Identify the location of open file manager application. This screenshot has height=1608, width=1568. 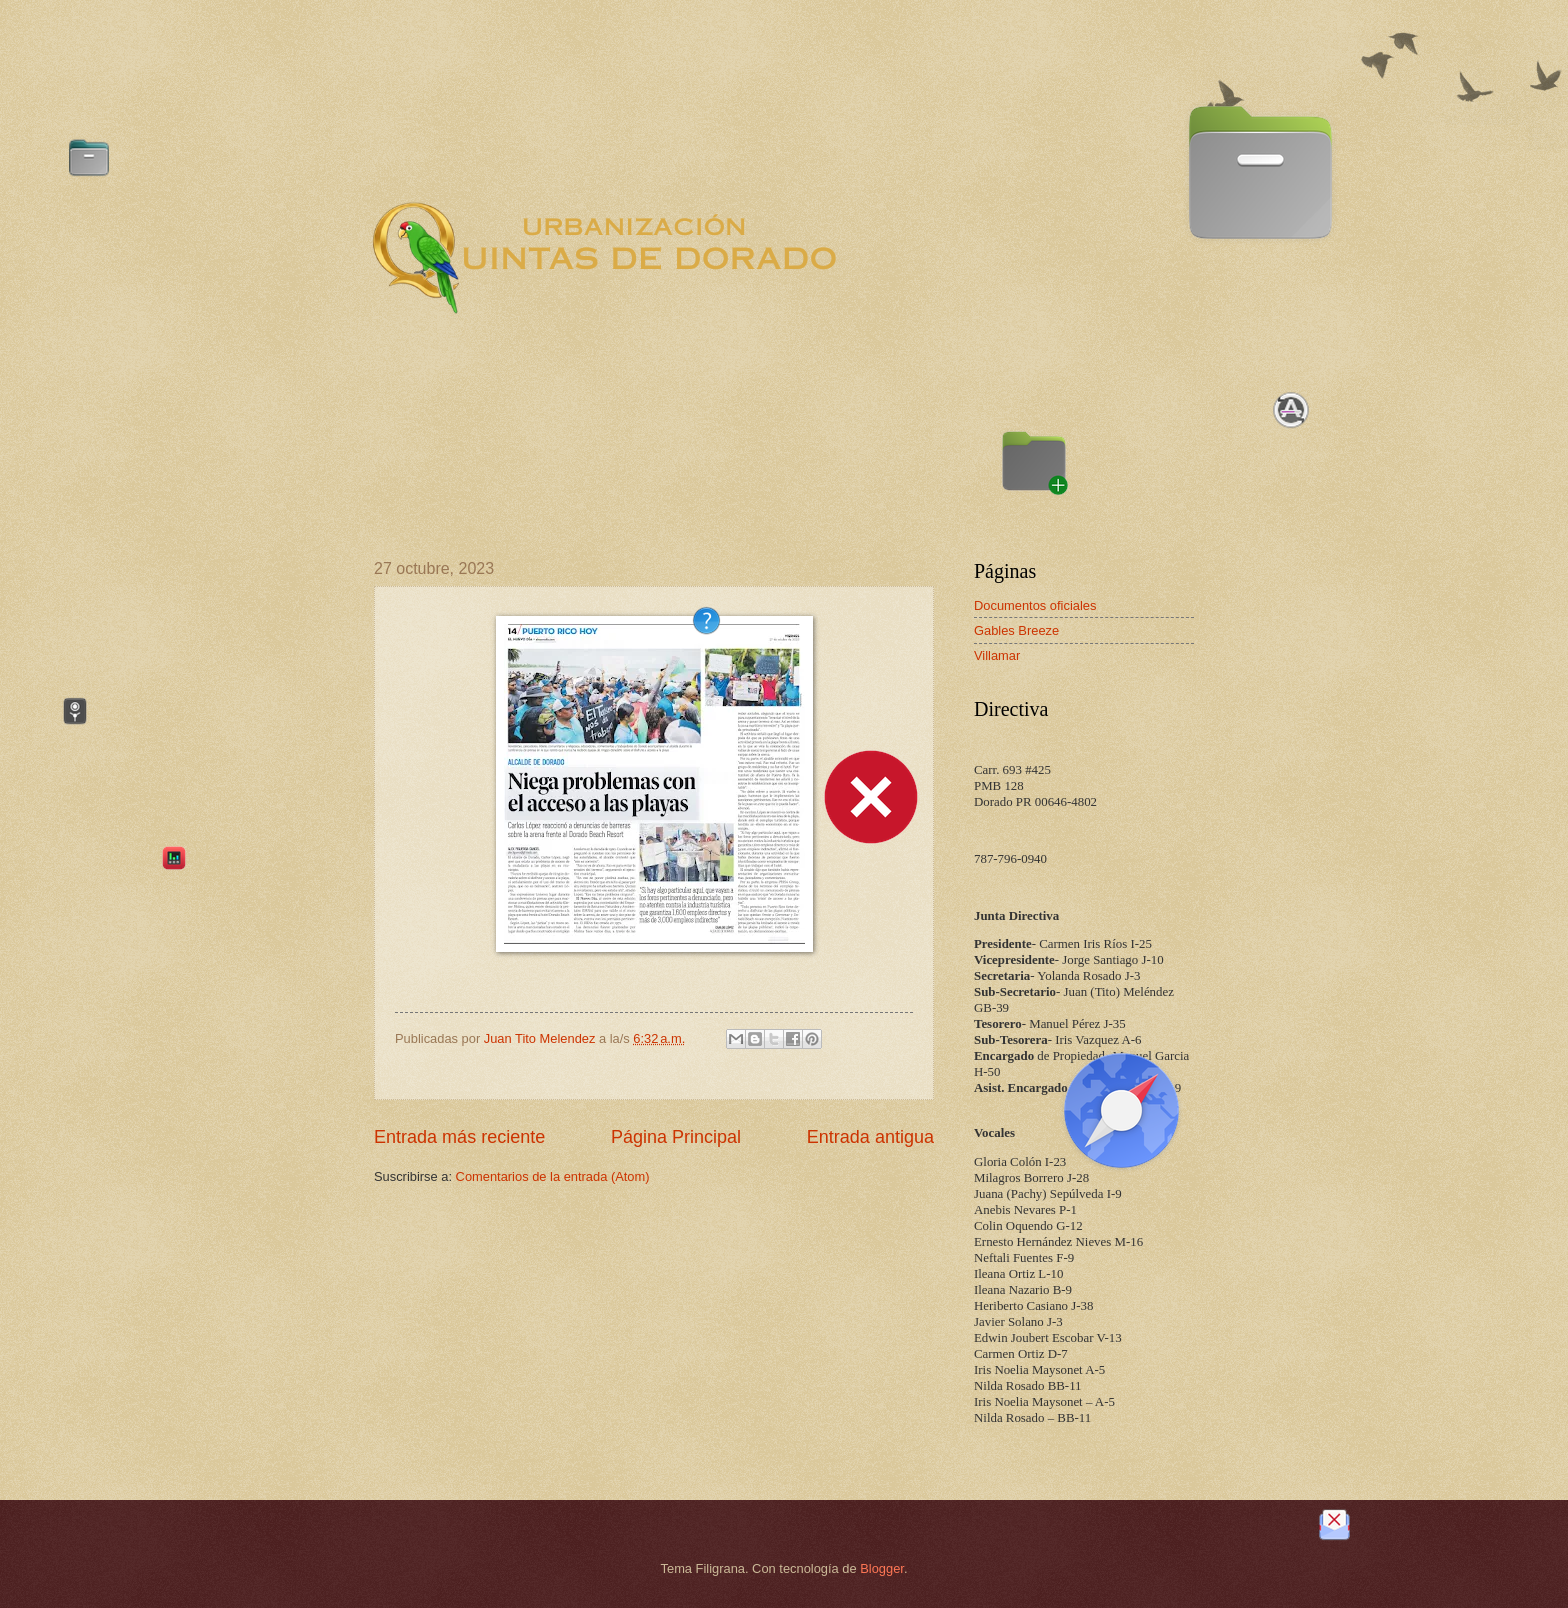
(89, 157).